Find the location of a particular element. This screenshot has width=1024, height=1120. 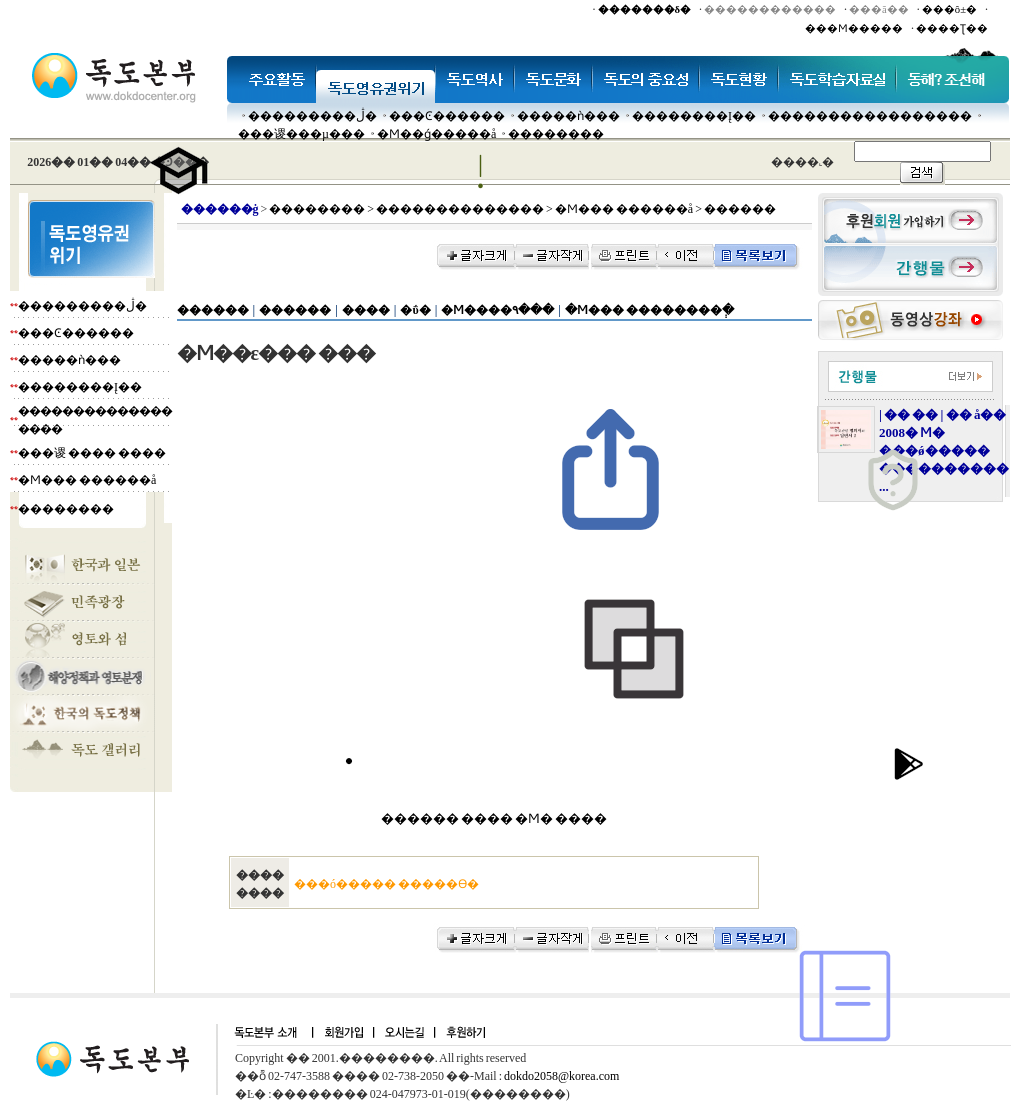

indicates a warning or alert requiring attention is located at coordinates (480, 171).